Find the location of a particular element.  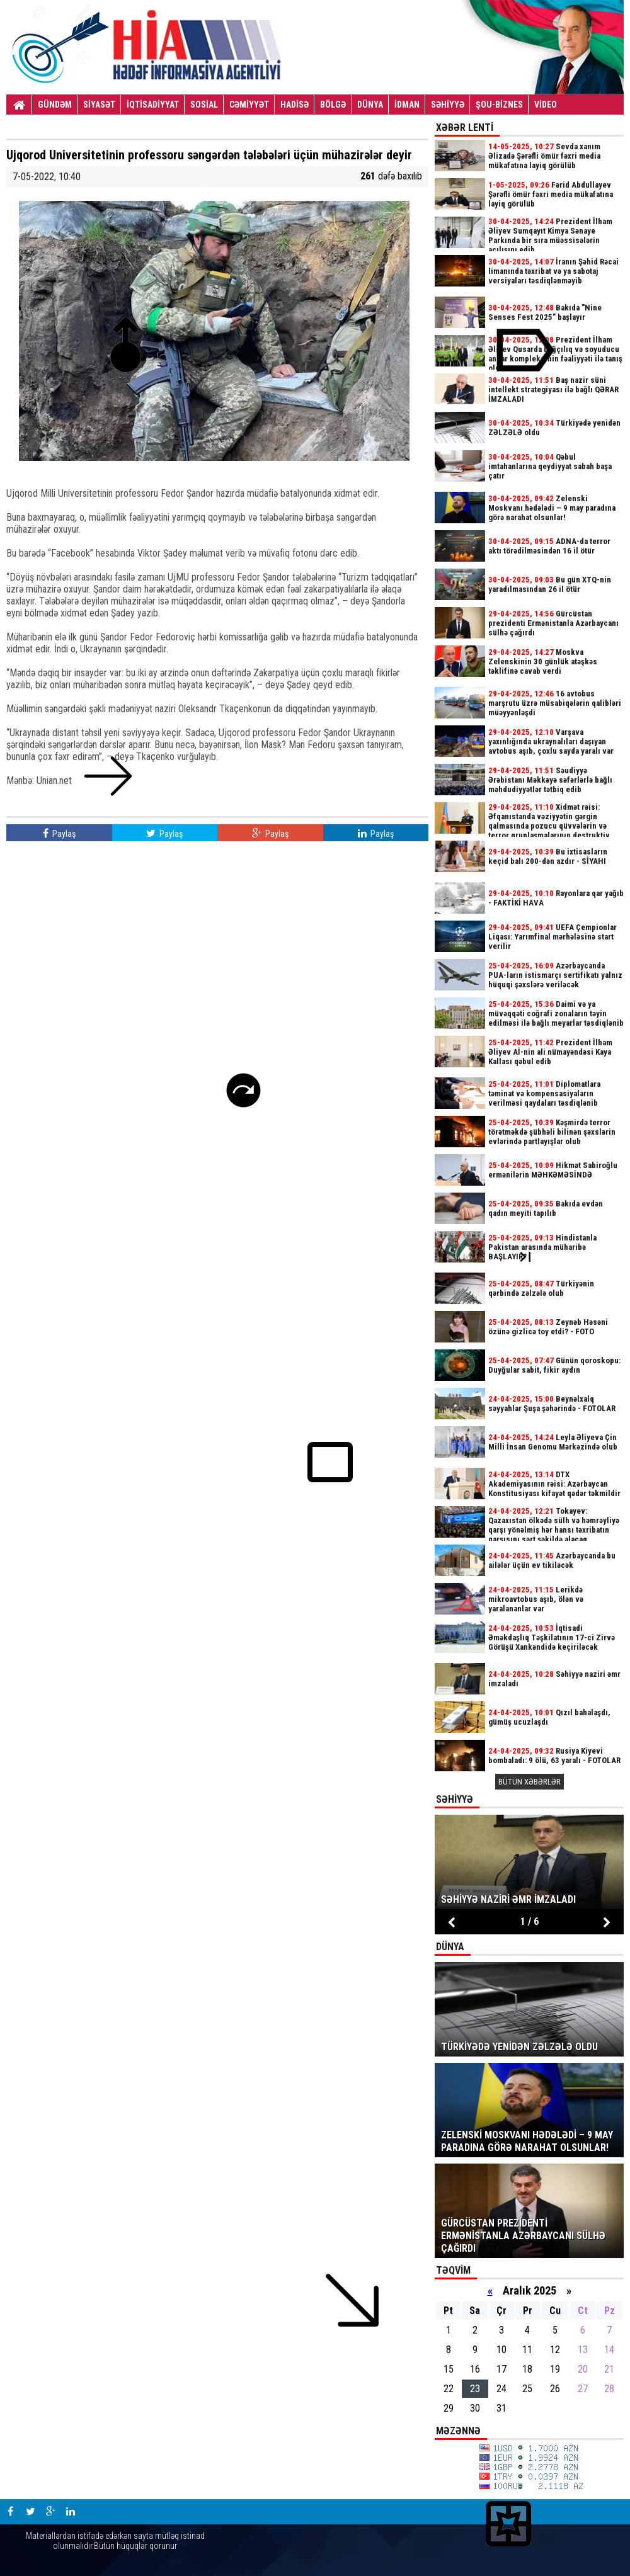

add a label or tag to an item is located at coordinates (524, 350).